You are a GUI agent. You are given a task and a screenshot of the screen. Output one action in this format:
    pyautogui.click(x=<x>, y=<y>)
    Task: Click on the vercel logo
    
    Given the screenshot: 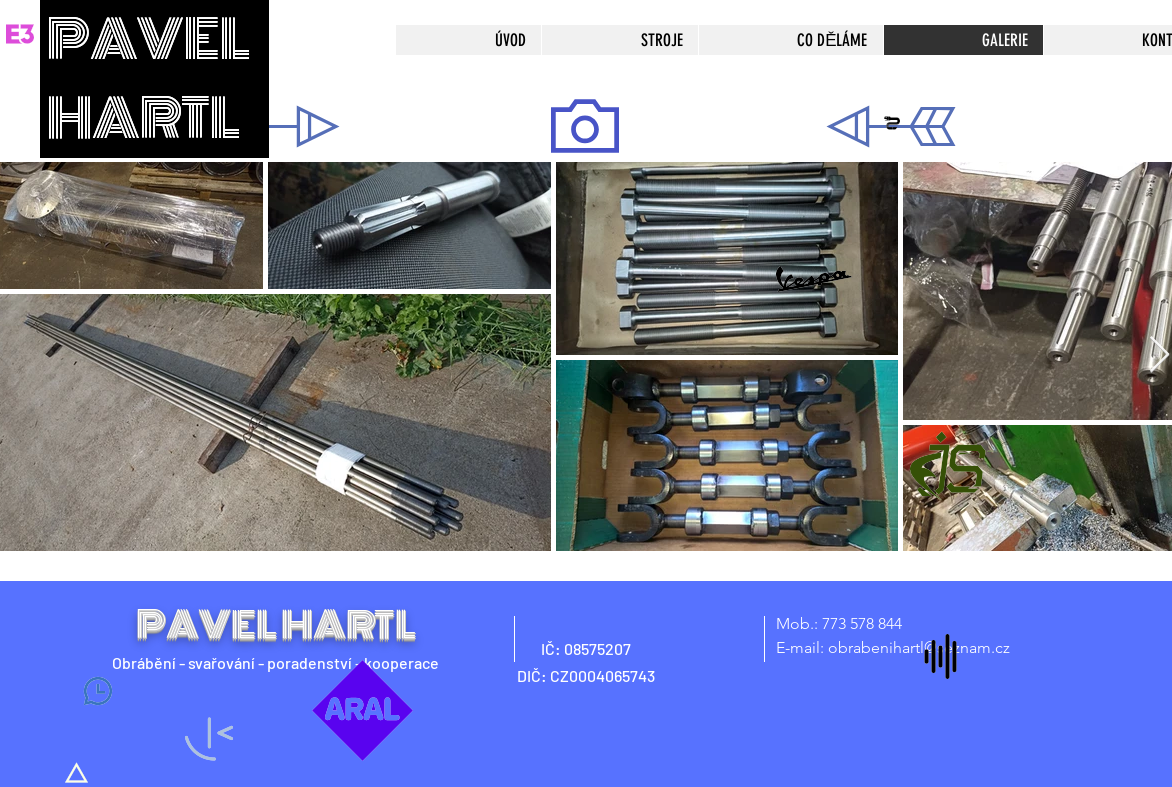 What is the action you would take?
    pyautogui.click(x=76, y=772)
    